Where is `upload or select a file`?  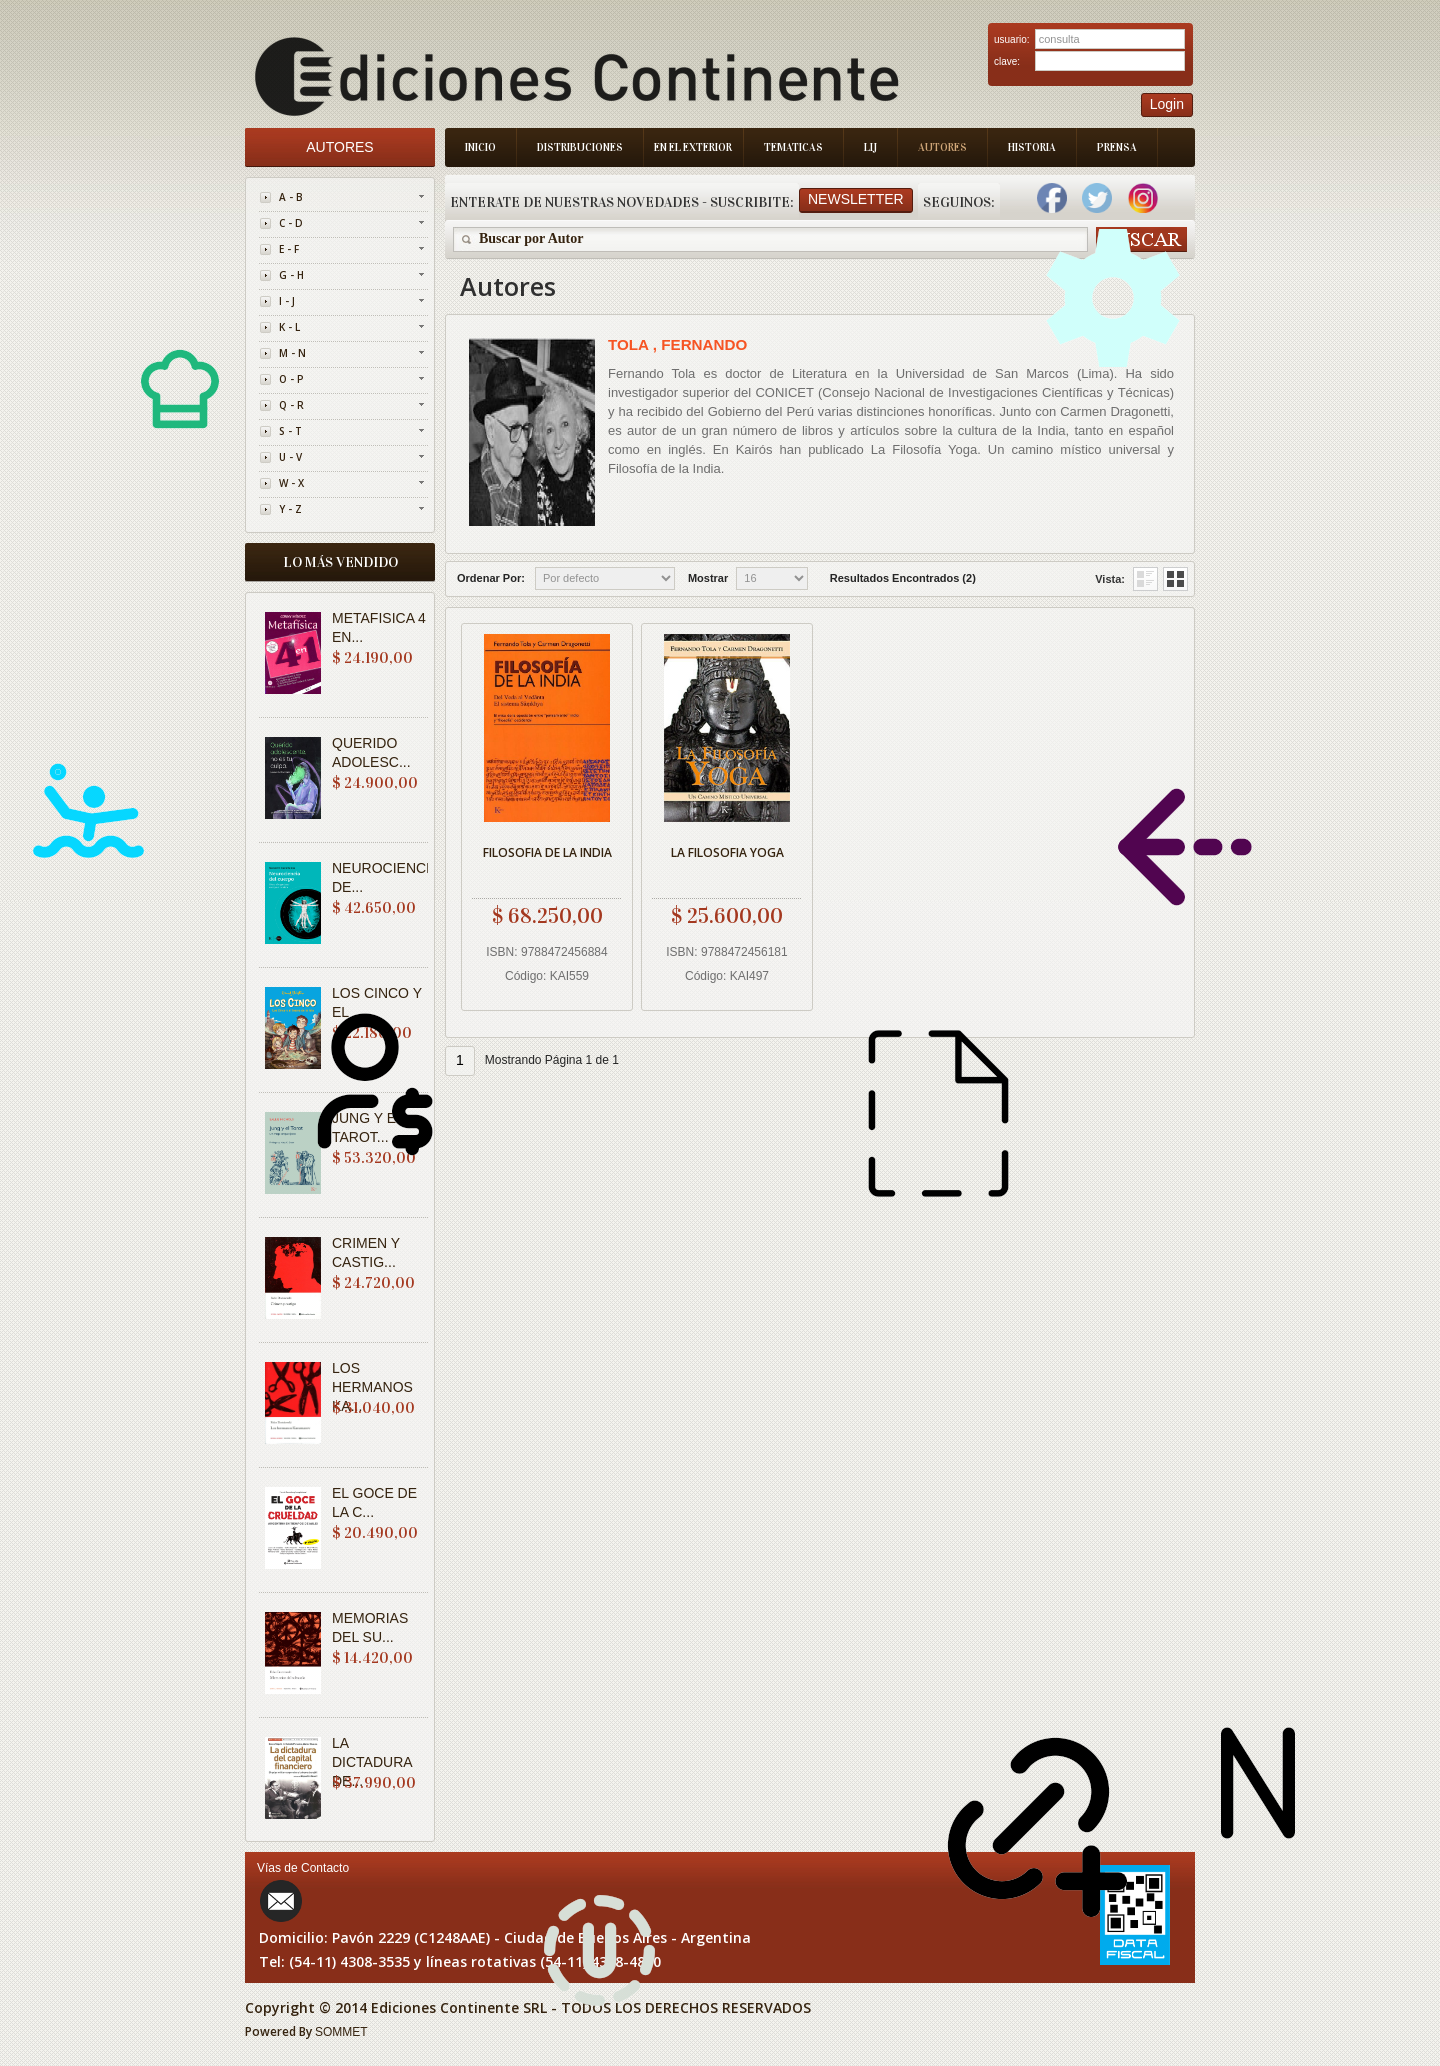 upload or select a file is located at coordinates (938, 1113).